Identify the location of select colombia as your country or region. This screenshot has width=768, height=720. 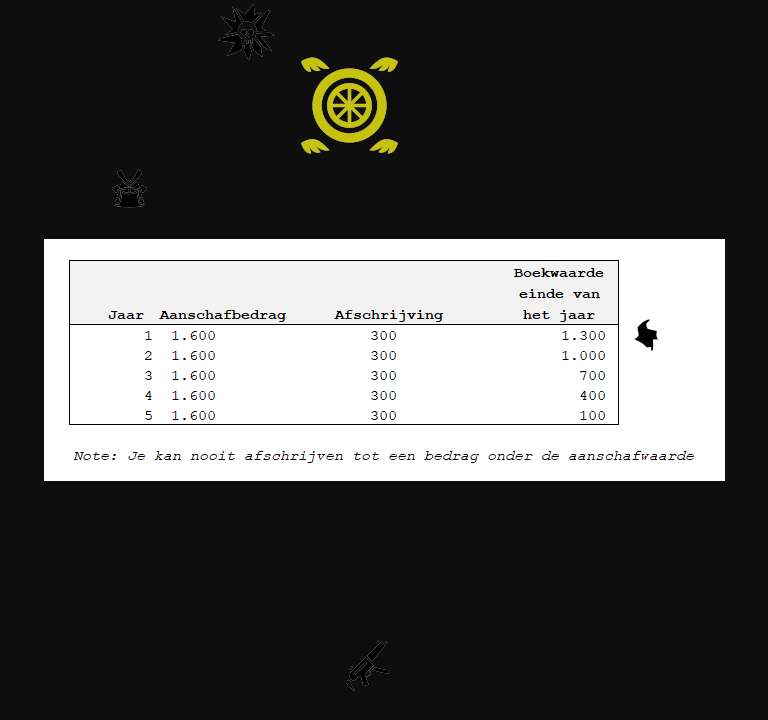
(646, 335).